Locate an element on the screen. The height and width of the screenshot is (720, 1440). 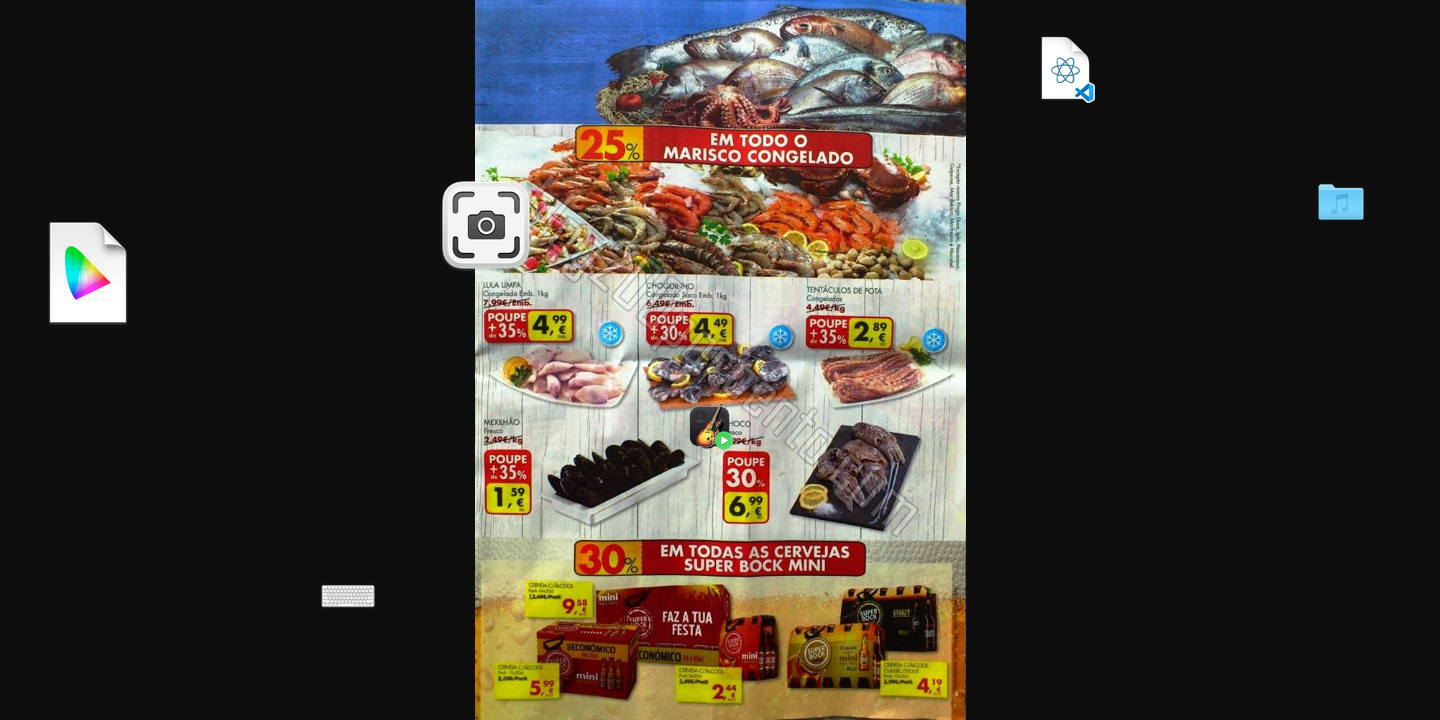
open a React JavaScript file is located at coordinates (1065, 69).